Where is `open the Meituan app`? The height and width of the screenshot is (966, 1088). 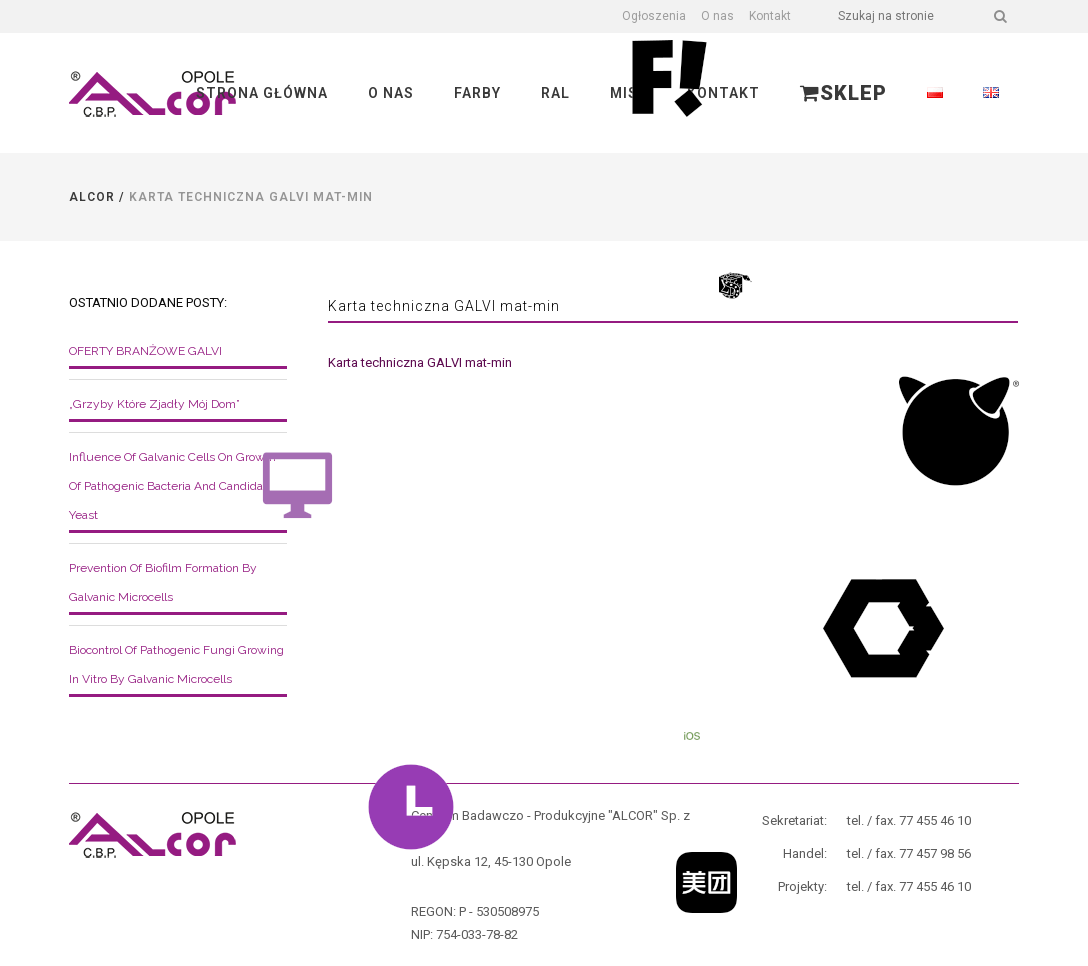
open the Meituan app is located at coordinates (706, 882).